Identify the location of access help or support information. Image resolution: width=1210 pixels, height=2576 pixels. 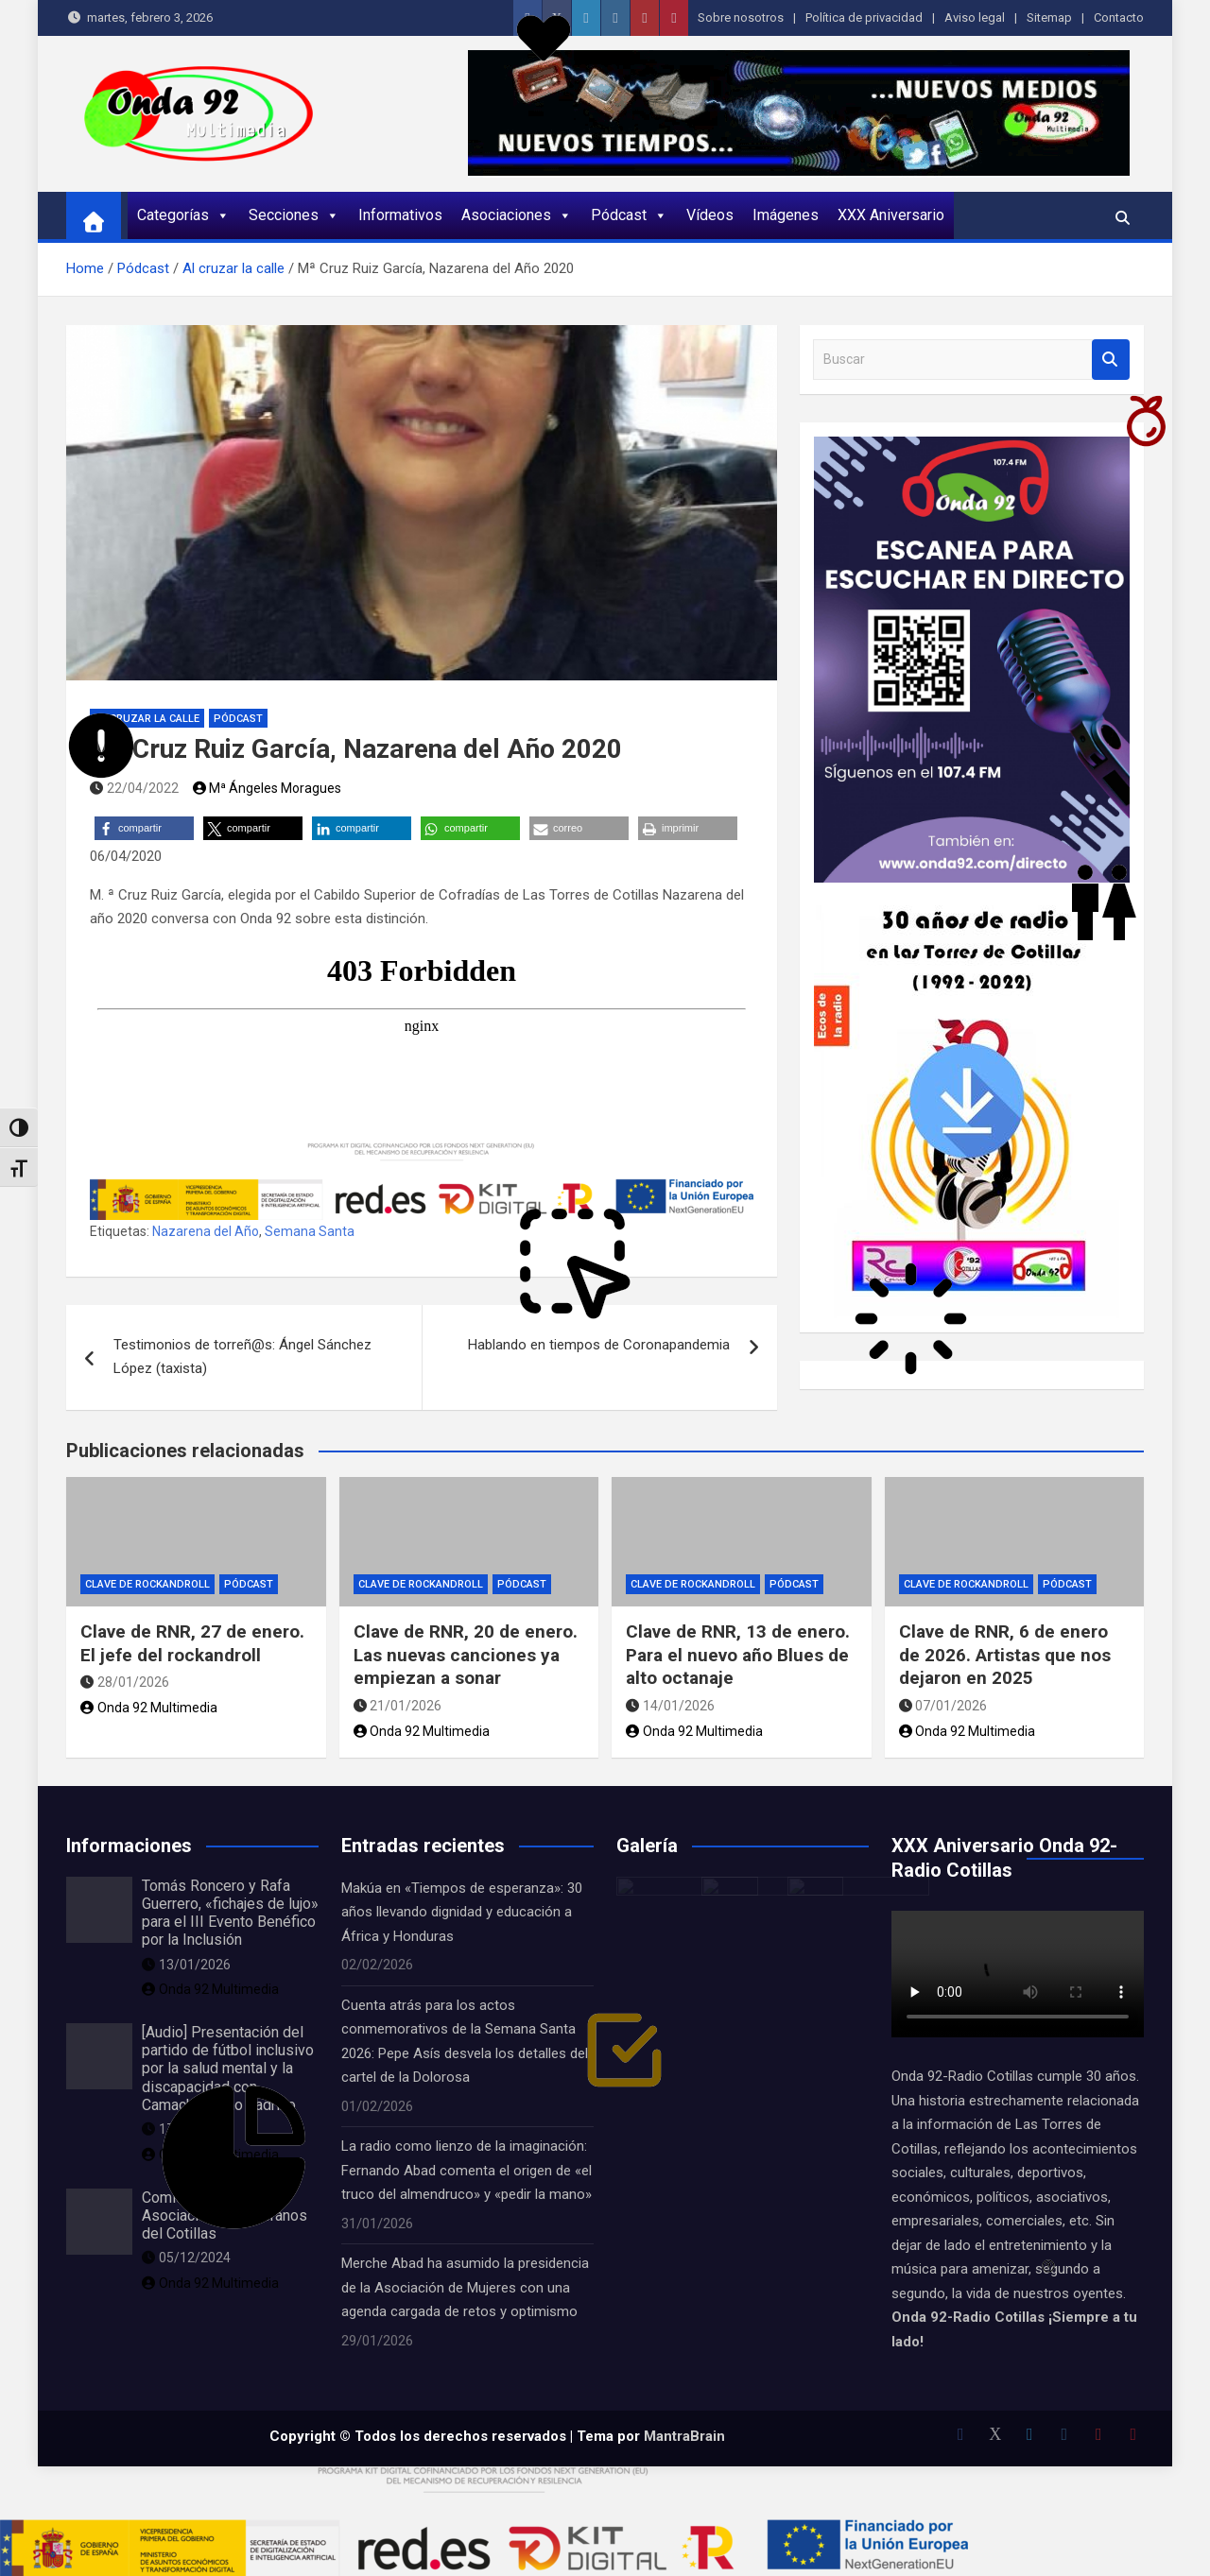
(1048, 2266).